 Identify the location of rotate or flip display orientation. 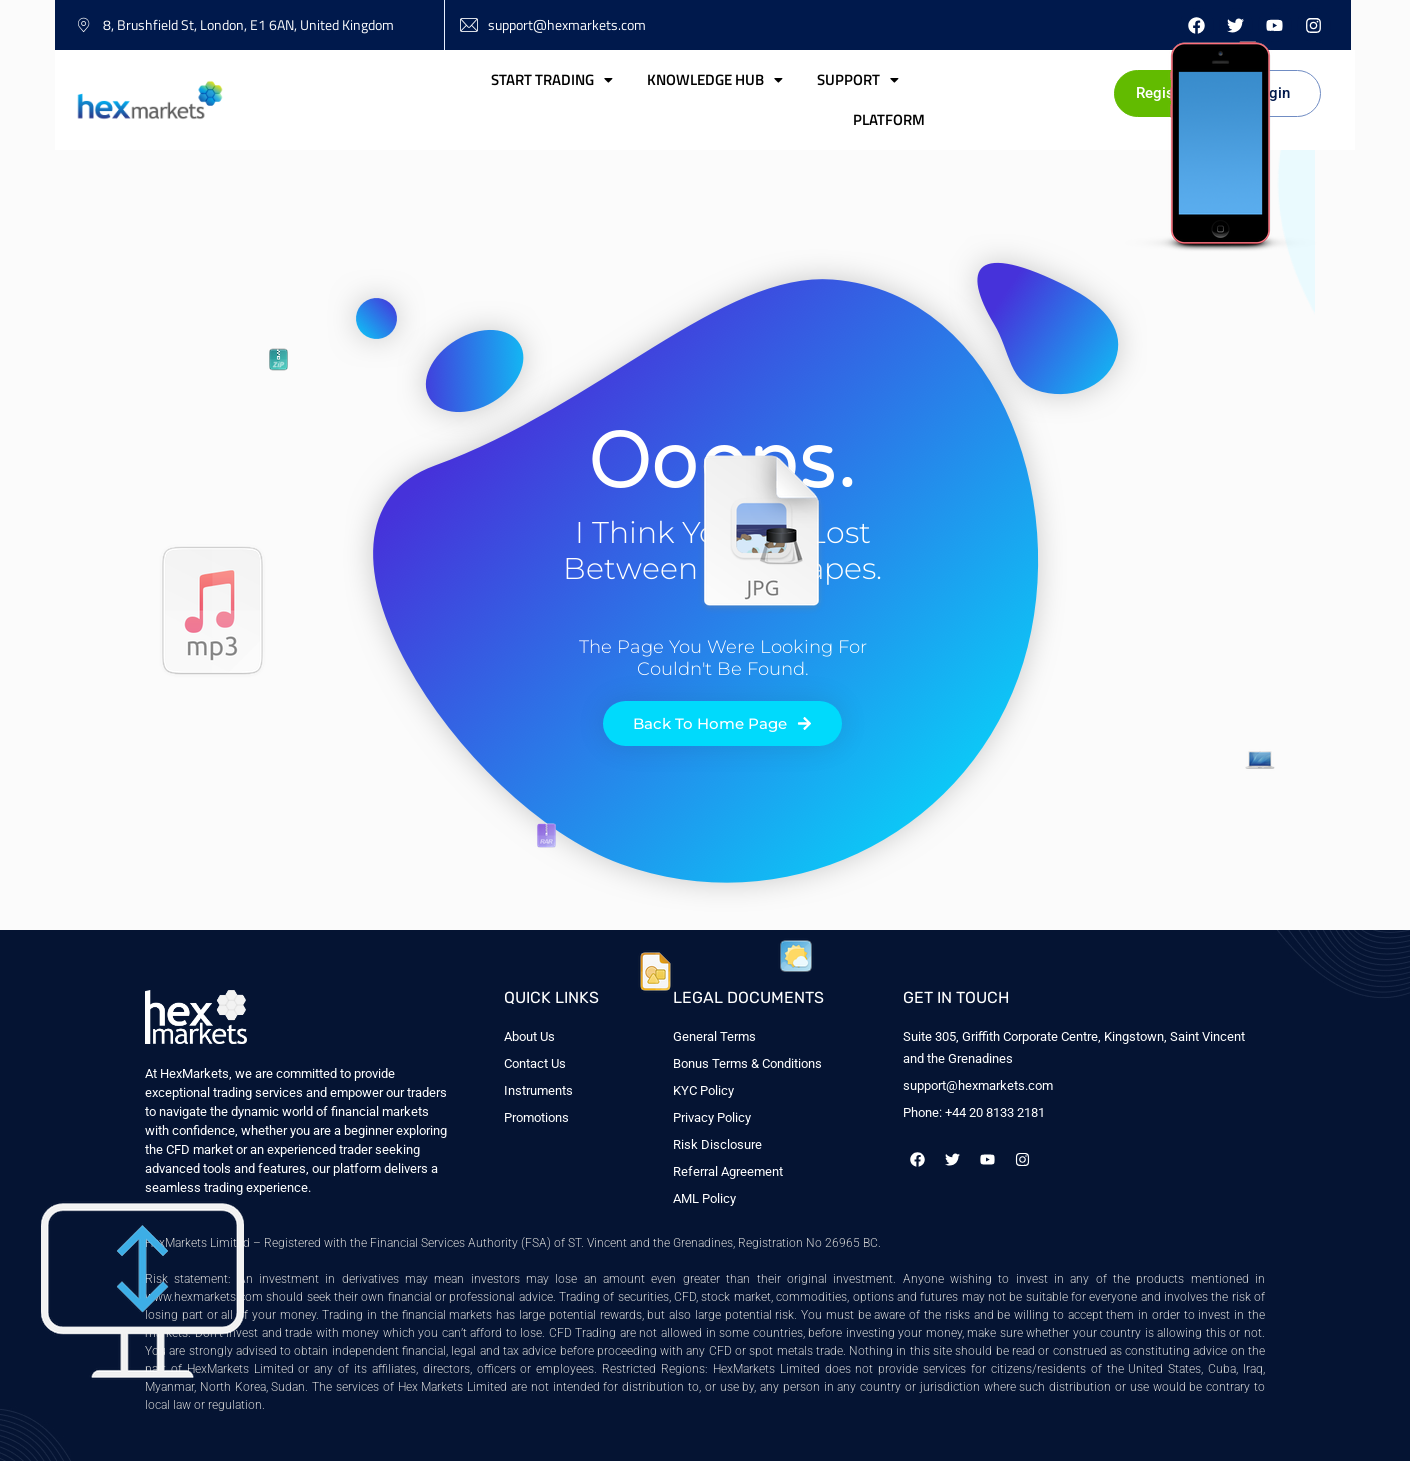
(142, 1290).